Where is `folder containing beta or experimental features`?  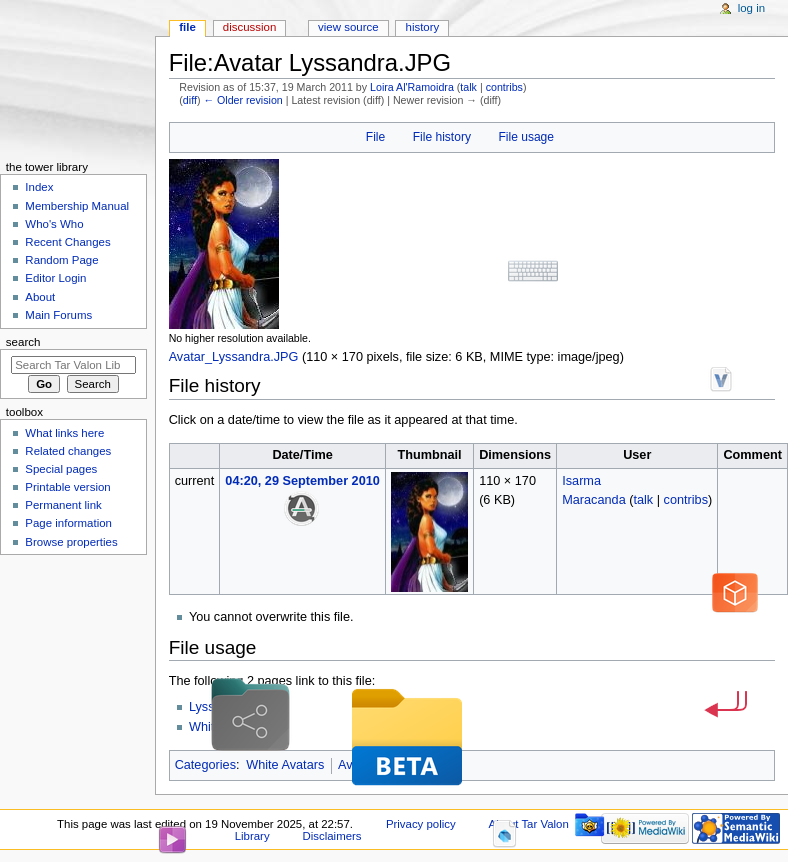
folder containing beta or experimental features is located at coordinates (407, 735).